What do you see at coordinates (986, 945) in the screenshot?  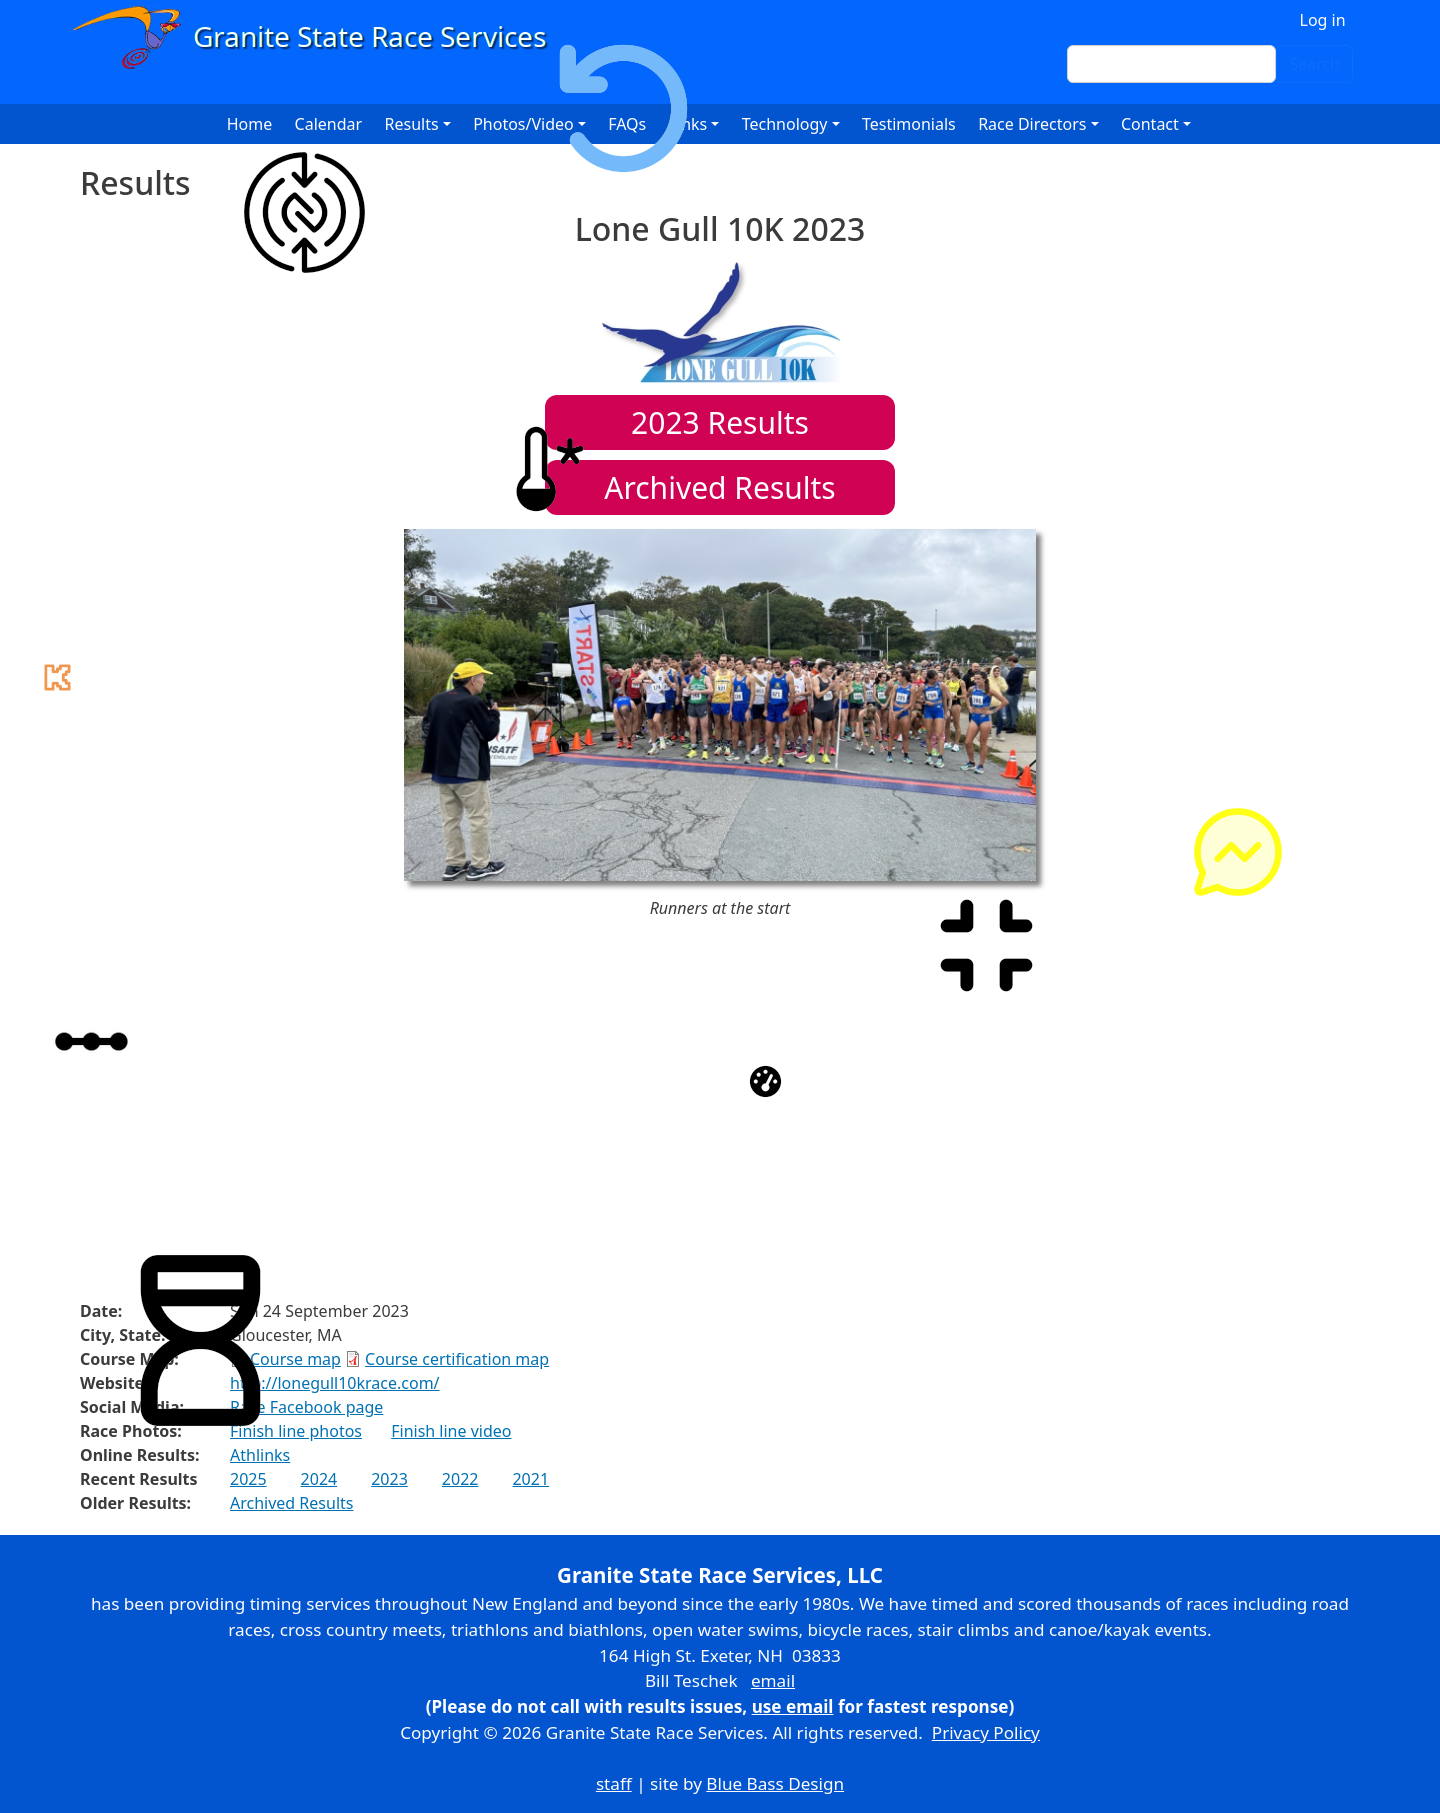 I see `compress or reduce content size` at bounding box center [986, 945].